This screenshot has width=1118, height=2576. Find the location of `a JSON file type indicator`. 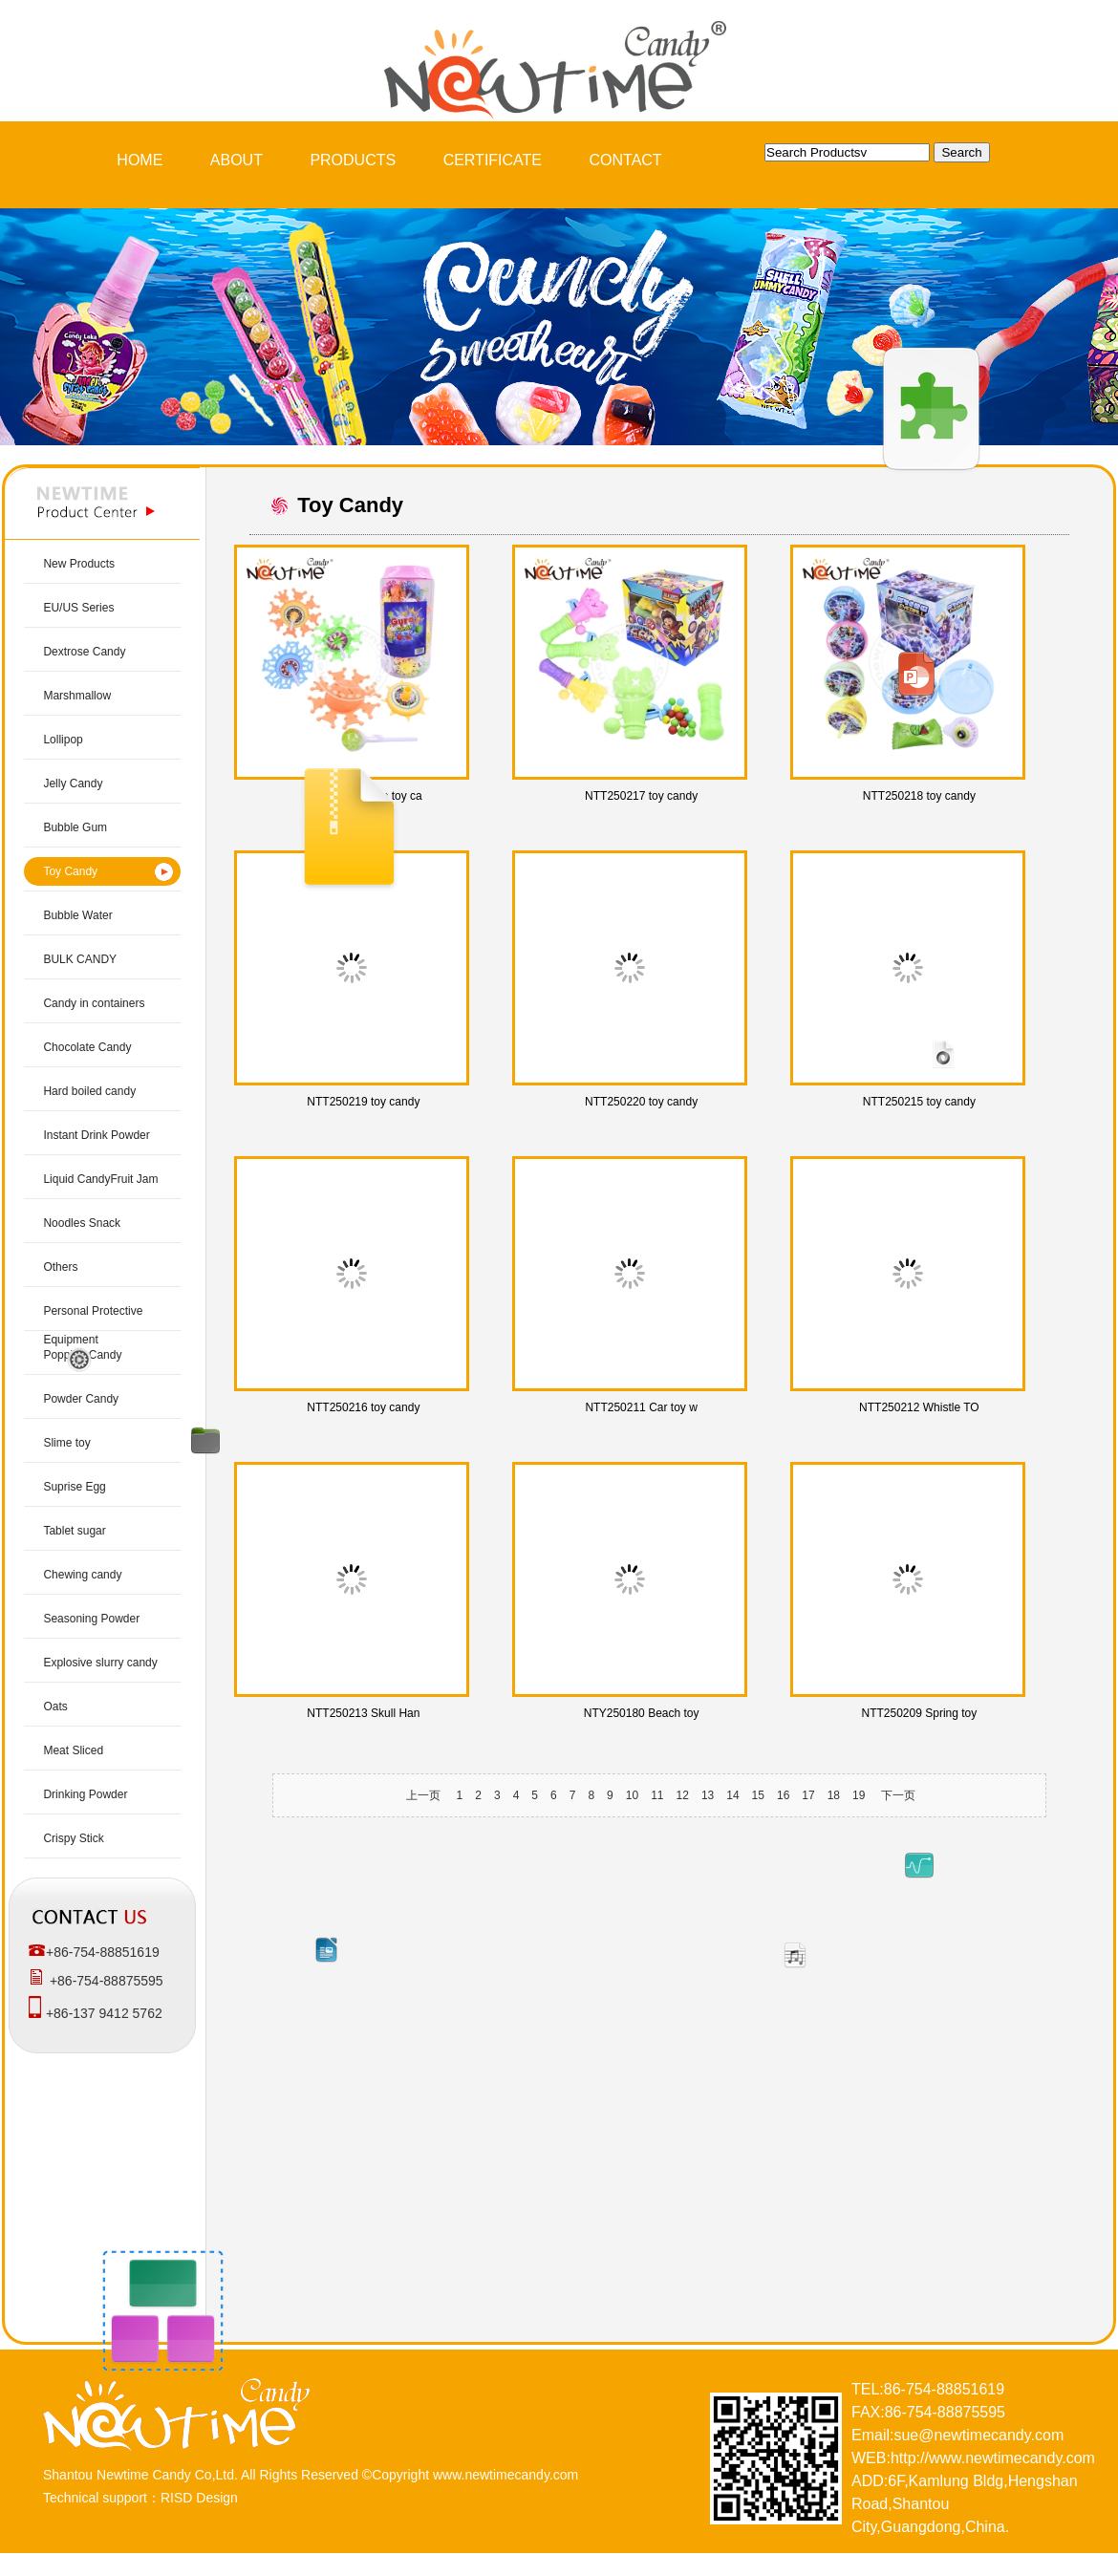

a JSON file type indicator is located at coordinates (943, 1055).